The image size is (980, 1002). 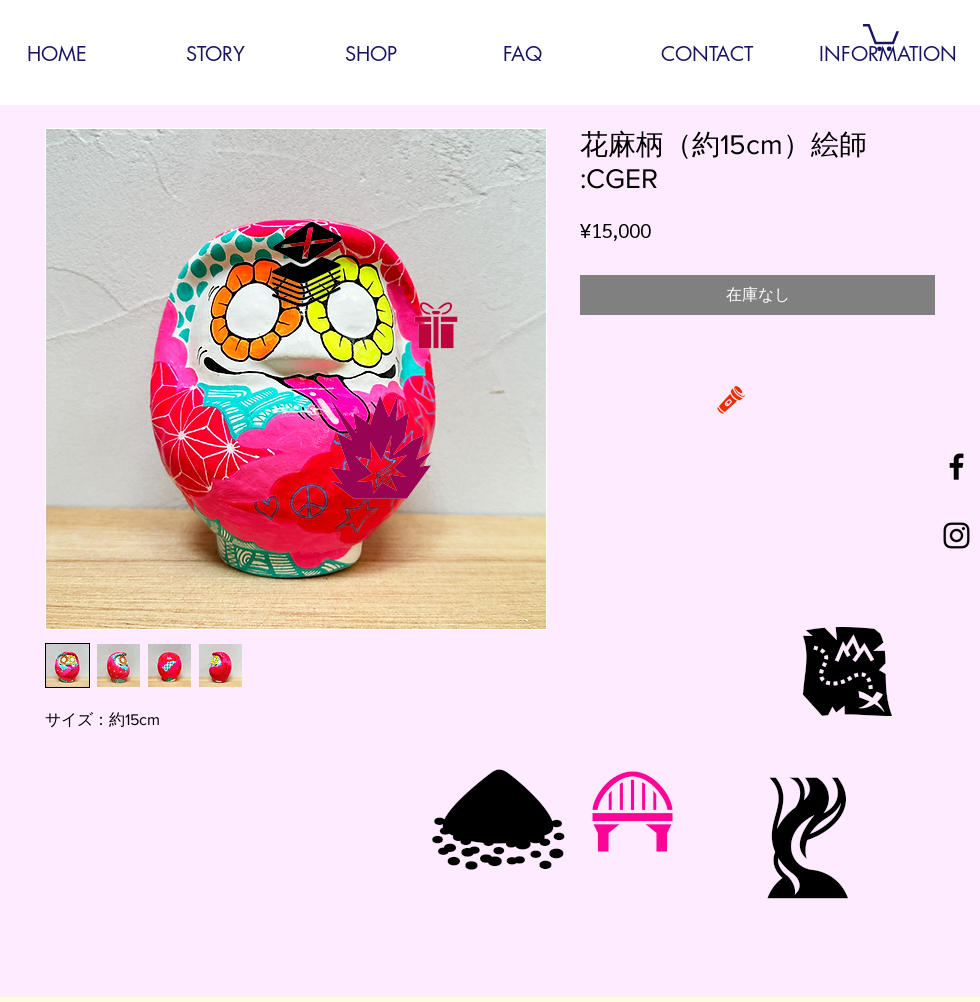 I want to click on view your gifts or rewards, so click(x=436, y=323).